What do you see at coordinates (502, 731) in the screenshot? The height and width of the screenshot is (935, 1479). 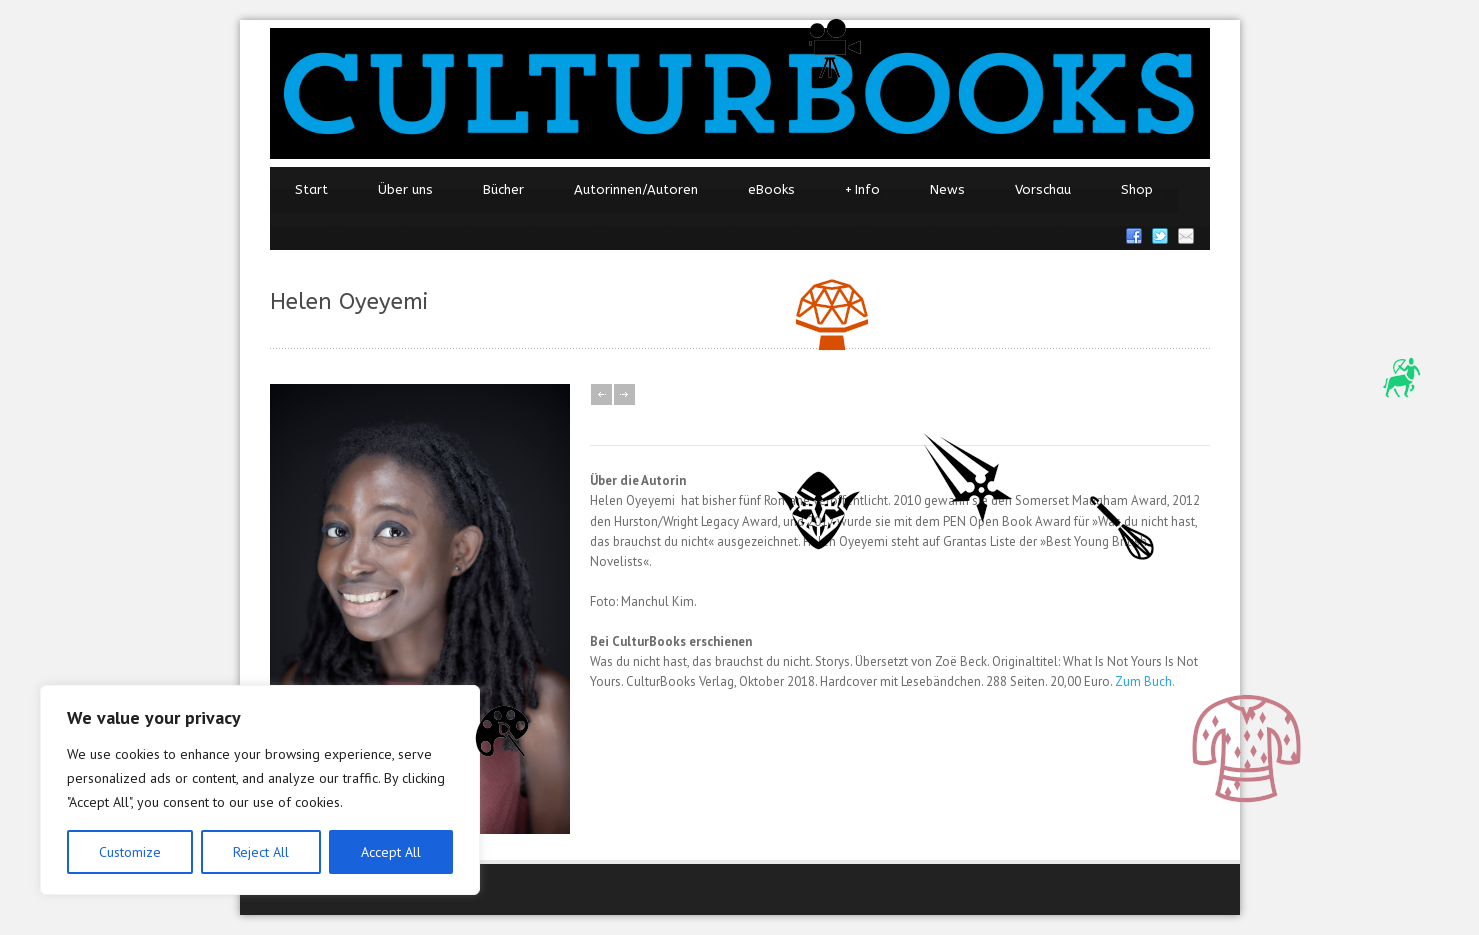 I see `access color or theme customization options` at bounding box center [502, 731].